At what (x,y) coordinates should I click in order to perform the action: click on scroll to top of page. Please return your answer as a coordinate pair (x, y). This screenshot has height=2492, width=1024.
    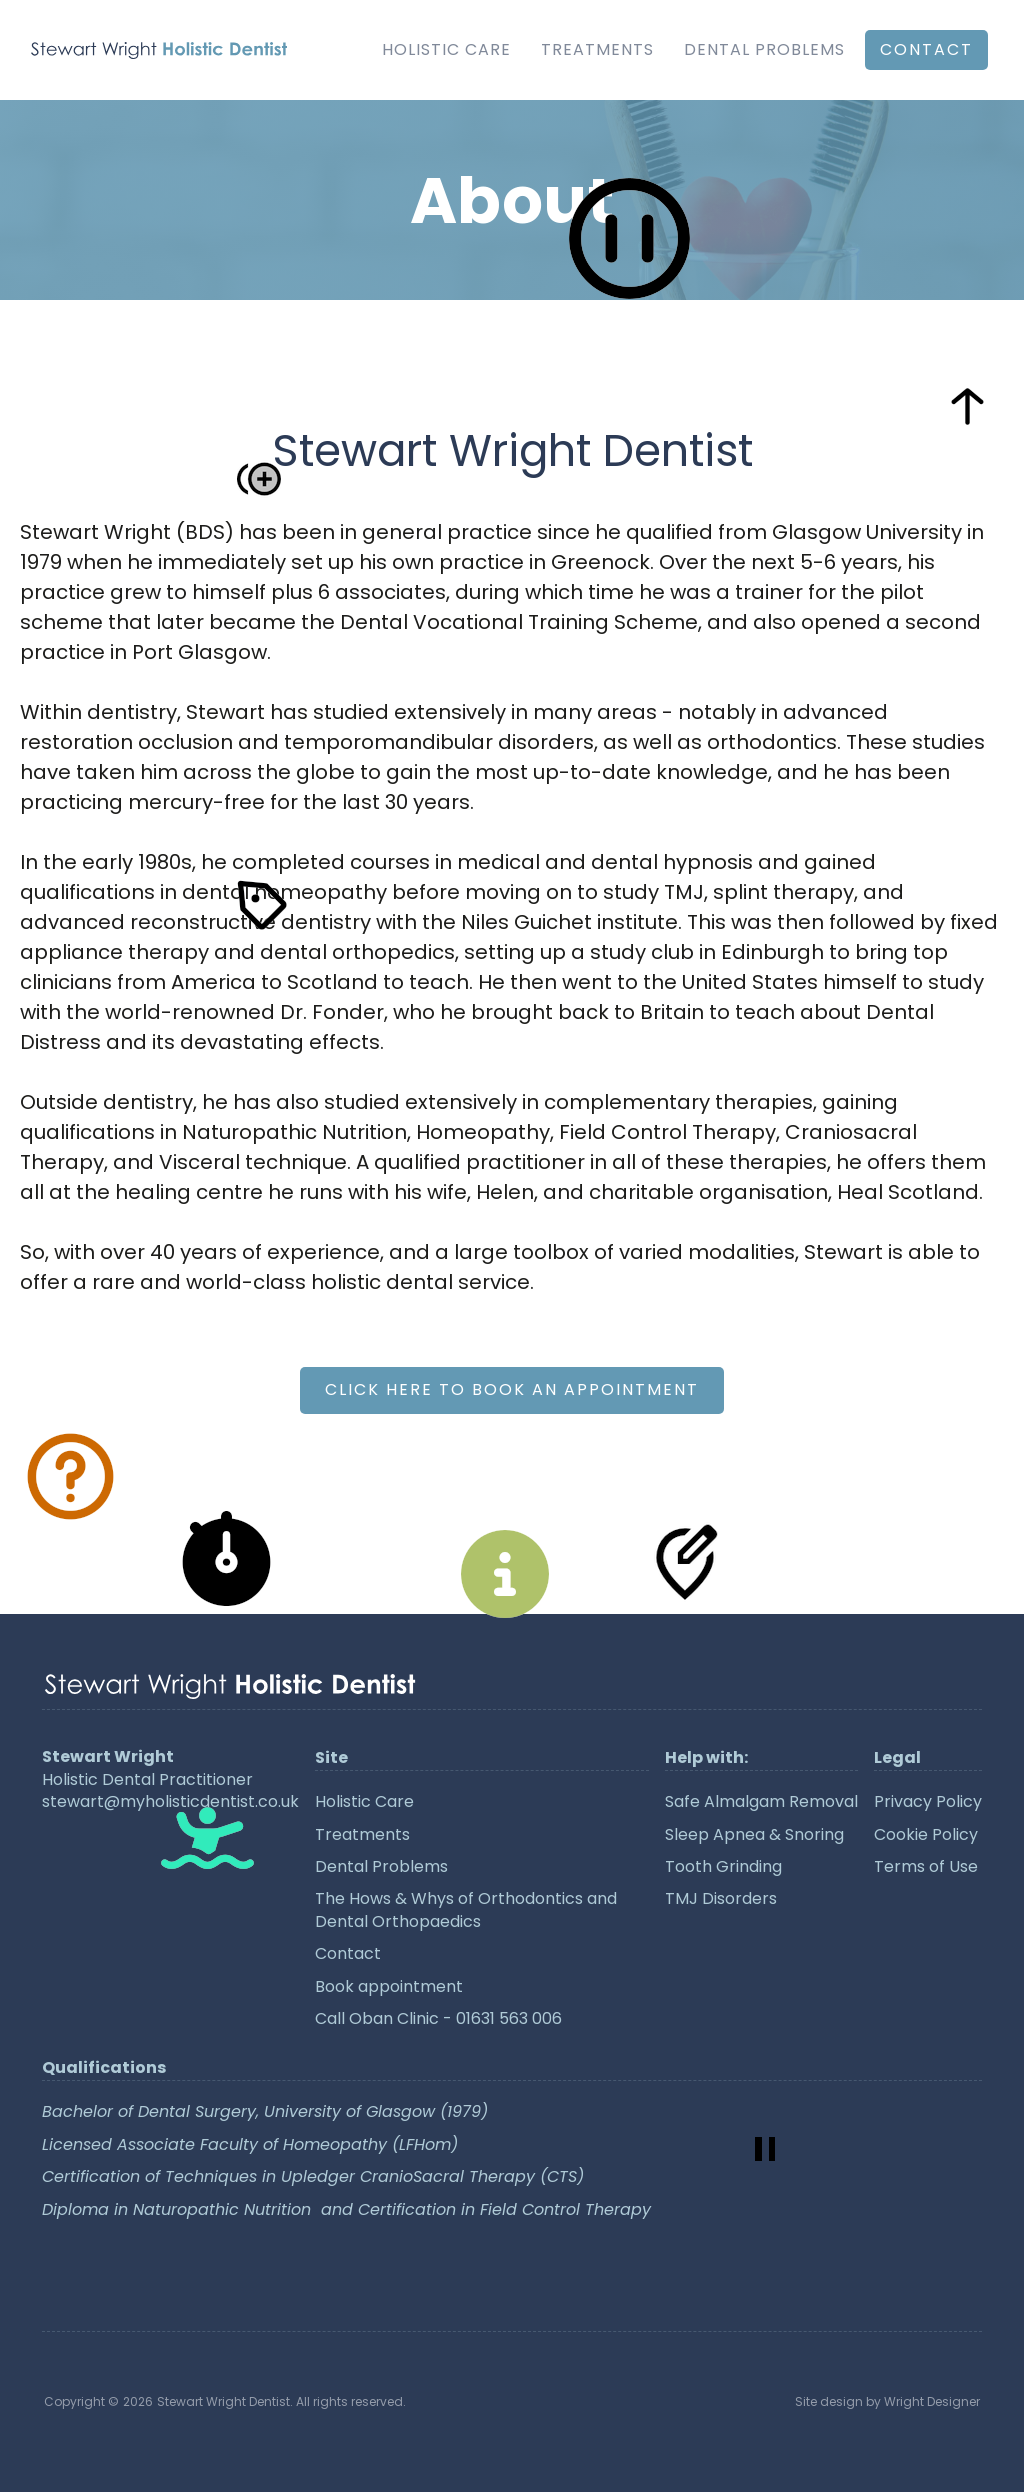
    Looking at the image, I should click on (967, 406).